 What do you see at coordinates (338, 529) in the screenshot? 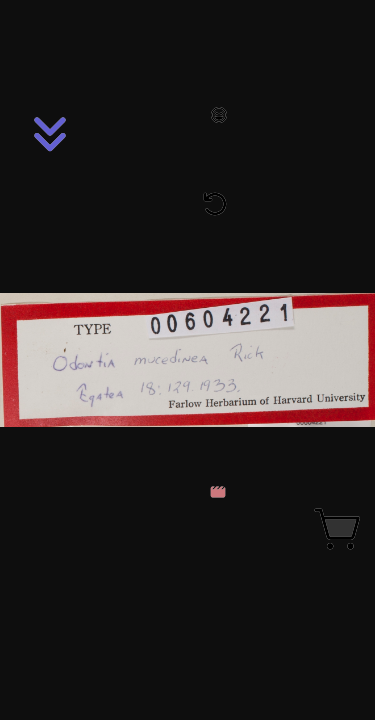
I see `view your shopping cart` at bounding box center [338, 529].